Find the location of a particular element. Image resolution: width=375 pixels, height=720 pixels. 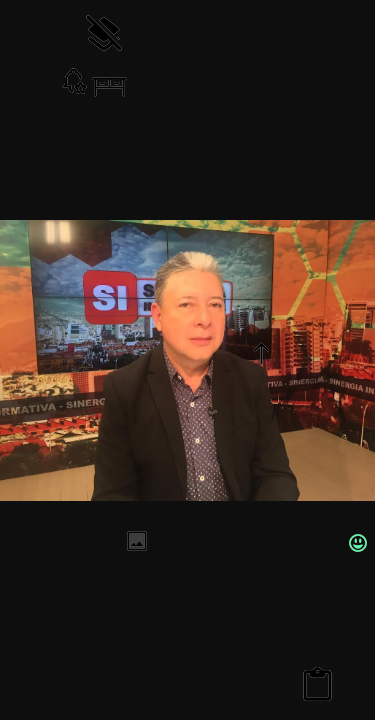

indicates north direction on a map or compass is located at coordinates (261, 353).